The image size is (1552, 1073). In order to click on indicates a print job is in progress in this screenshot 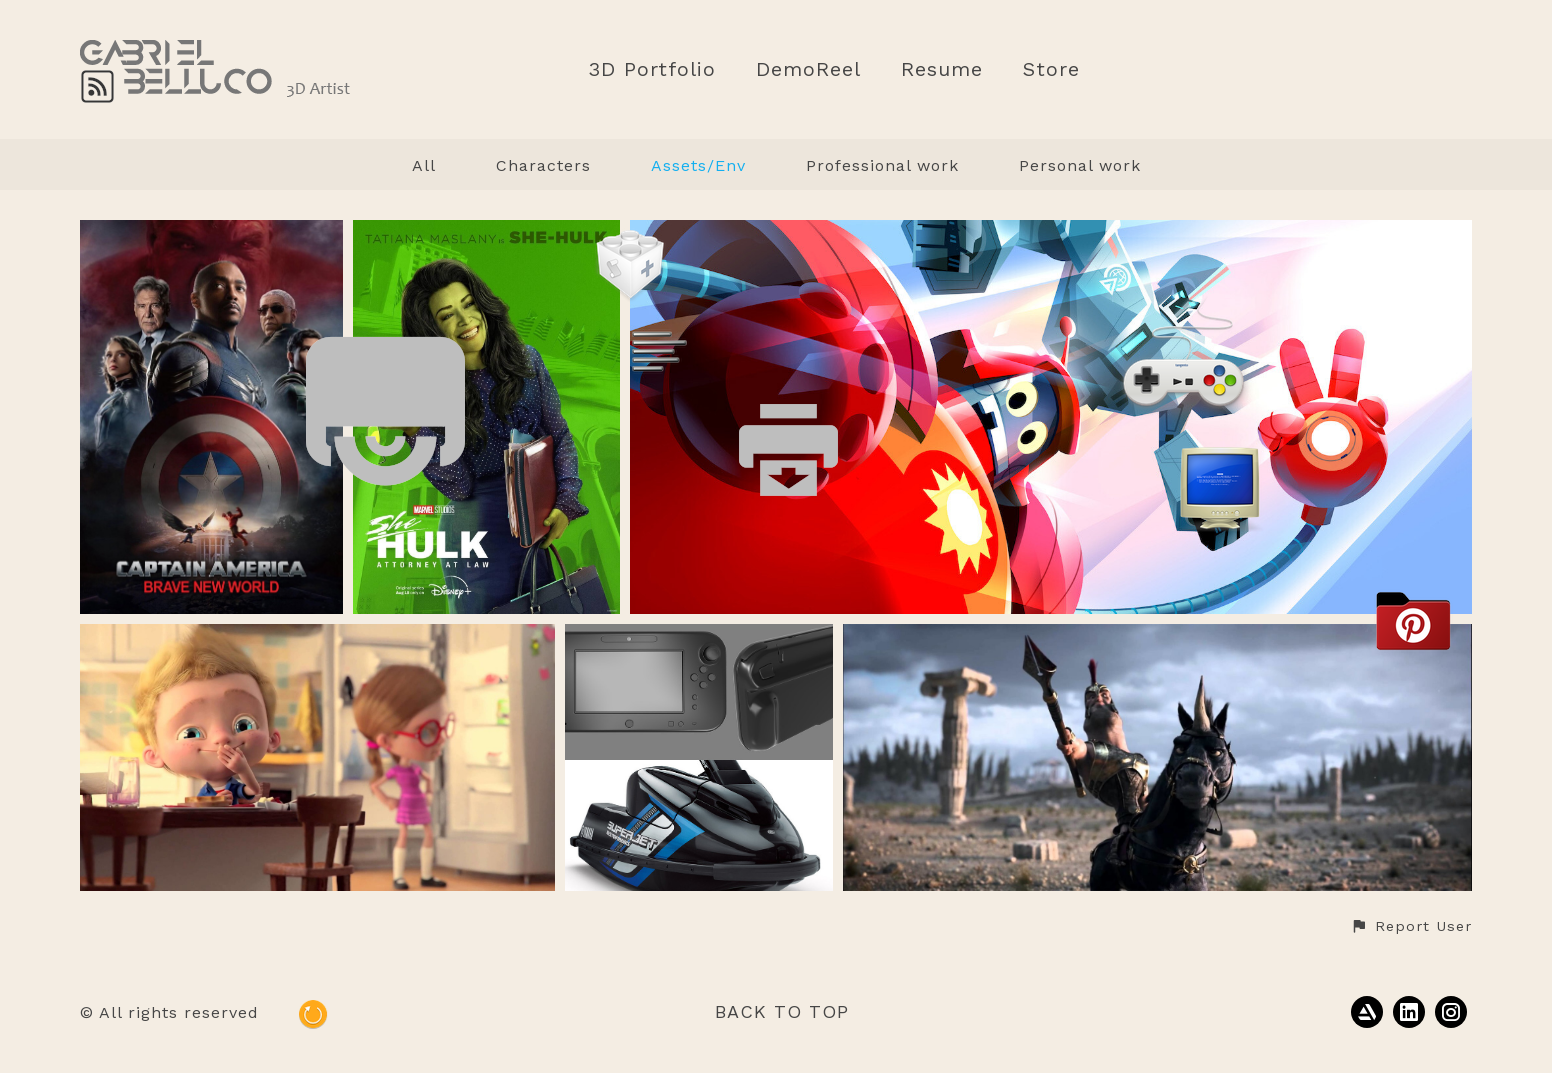, I will do `click(788, 453)`.